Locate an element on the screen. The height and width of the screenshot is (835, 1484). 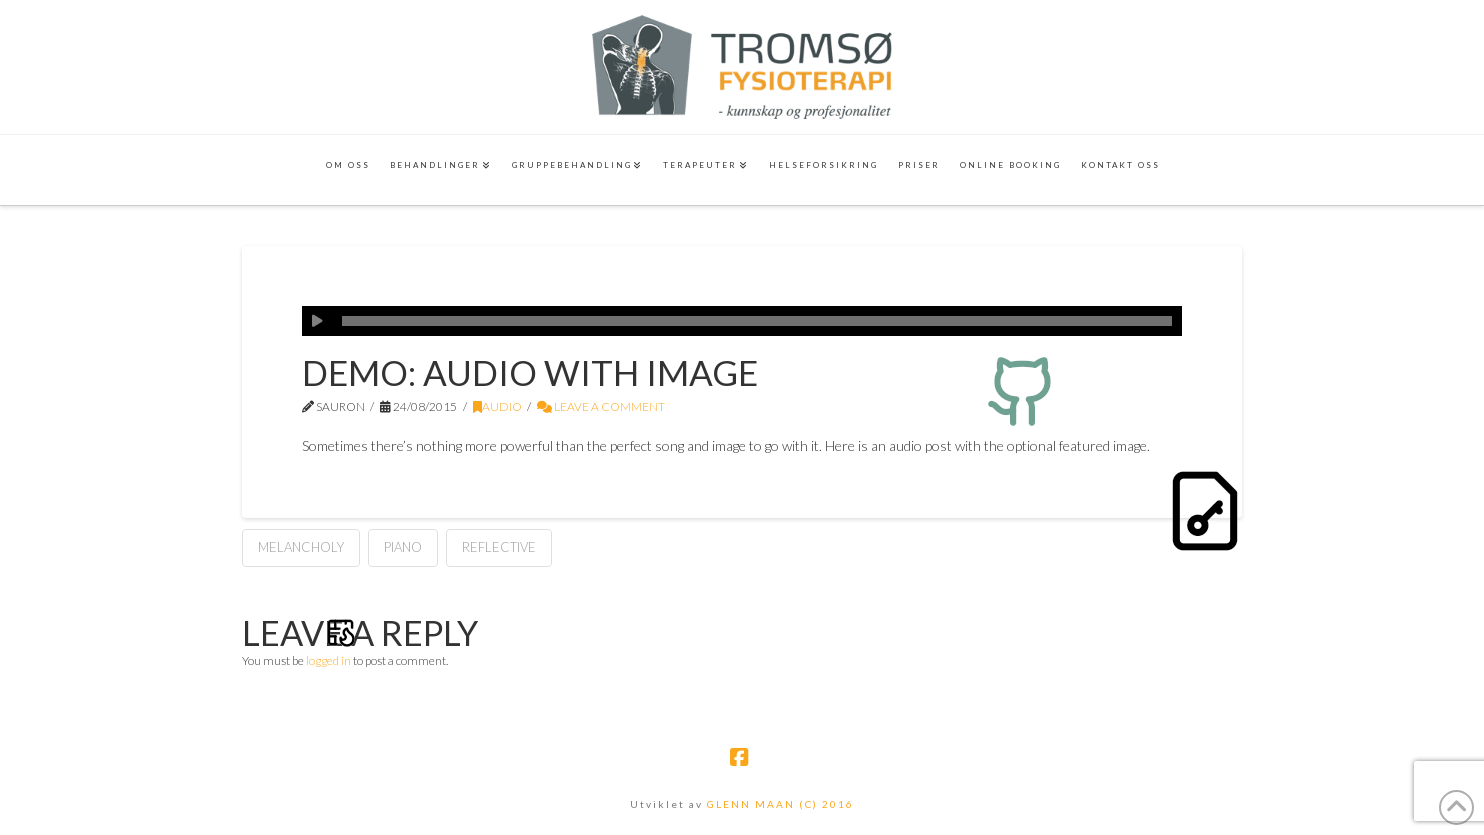
access an encrypted or password-protected file is located at coordinates (1205, 511).